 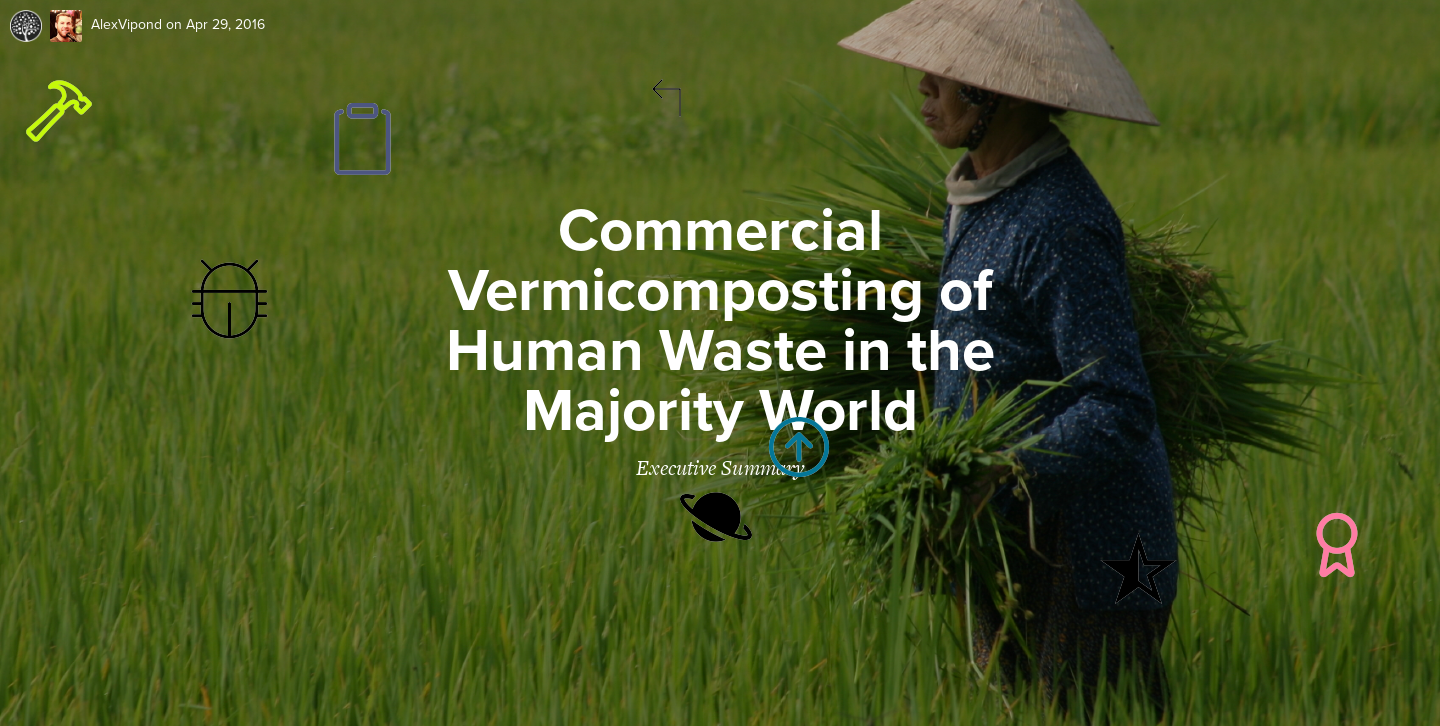 I want to click on explore global or worldwide content, so click(x=716, y=517).